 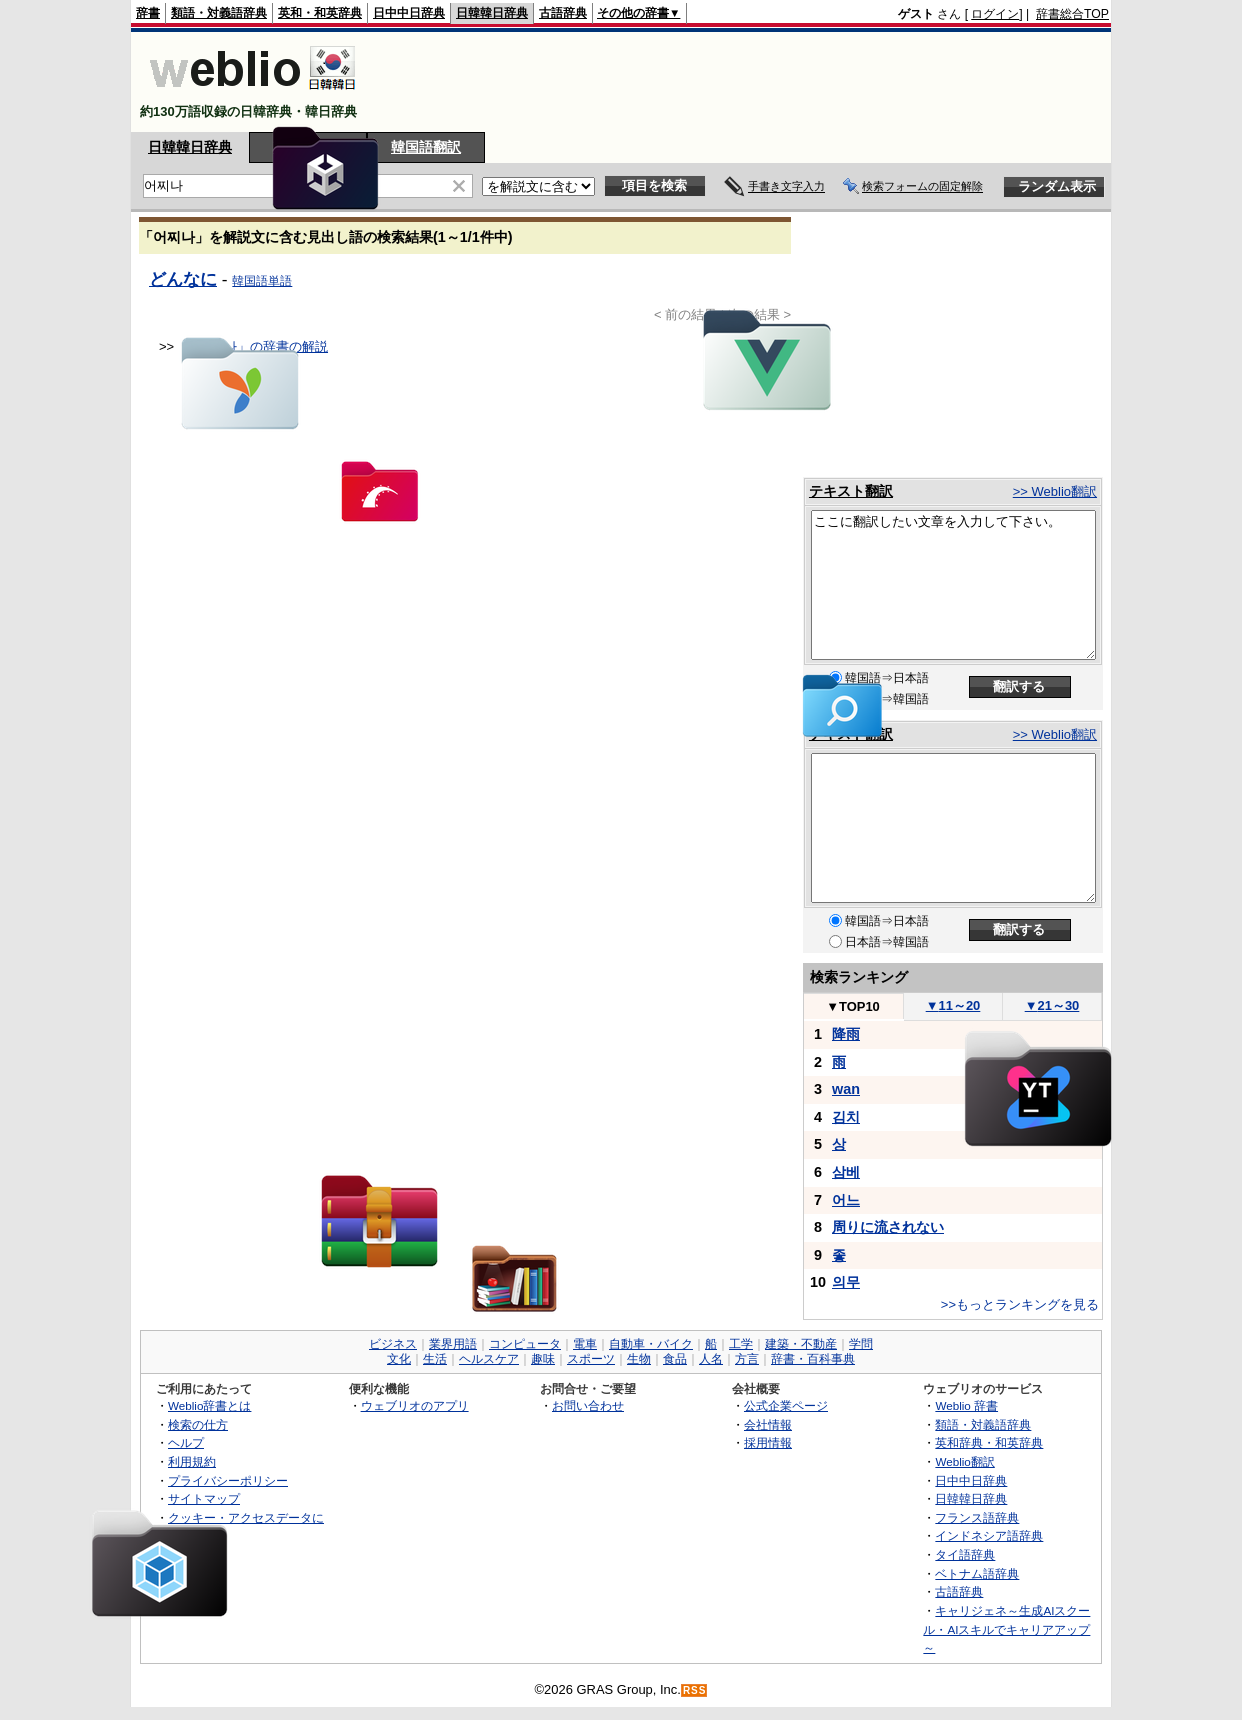 What do you see at coordinates (842, 708) in the screenshot?
I see `search within folder contents` at bounding box center [842, 708].